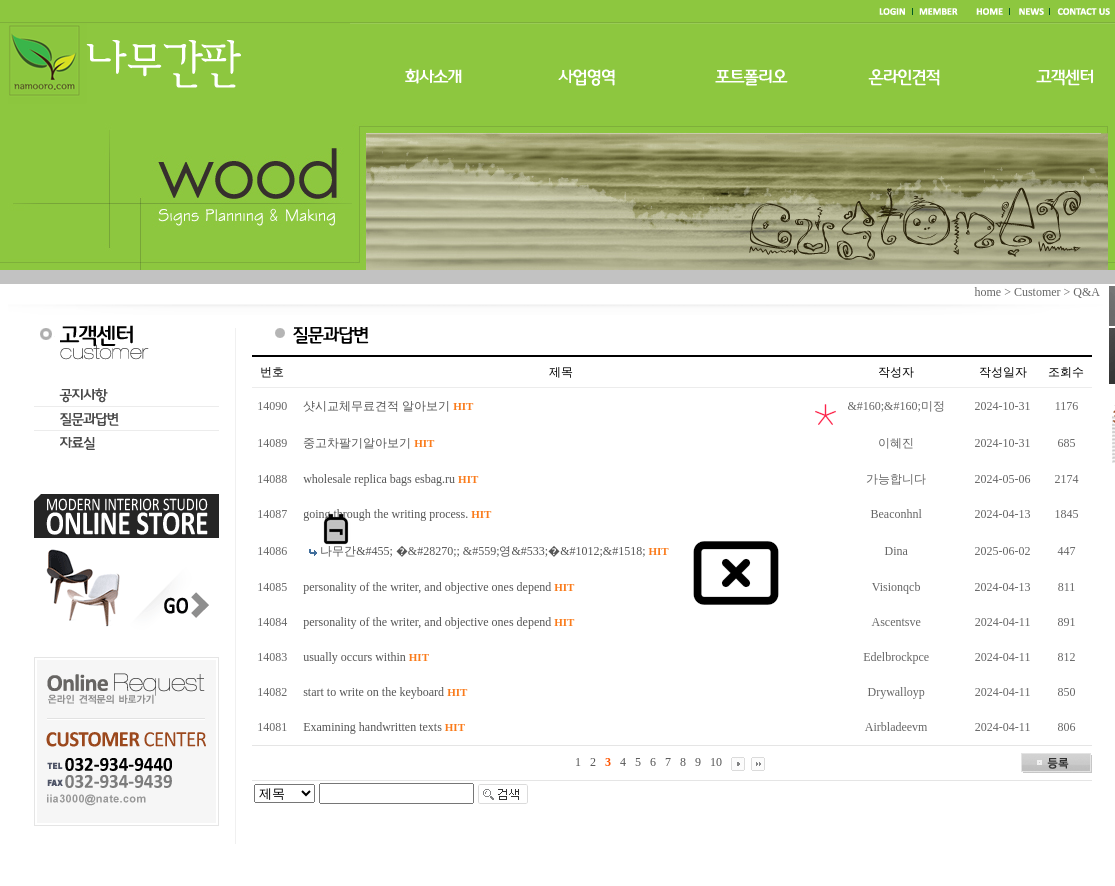 This screenshot has width=1115, height=886. I want to click on access your backpack or inventory, so click(336, 529).